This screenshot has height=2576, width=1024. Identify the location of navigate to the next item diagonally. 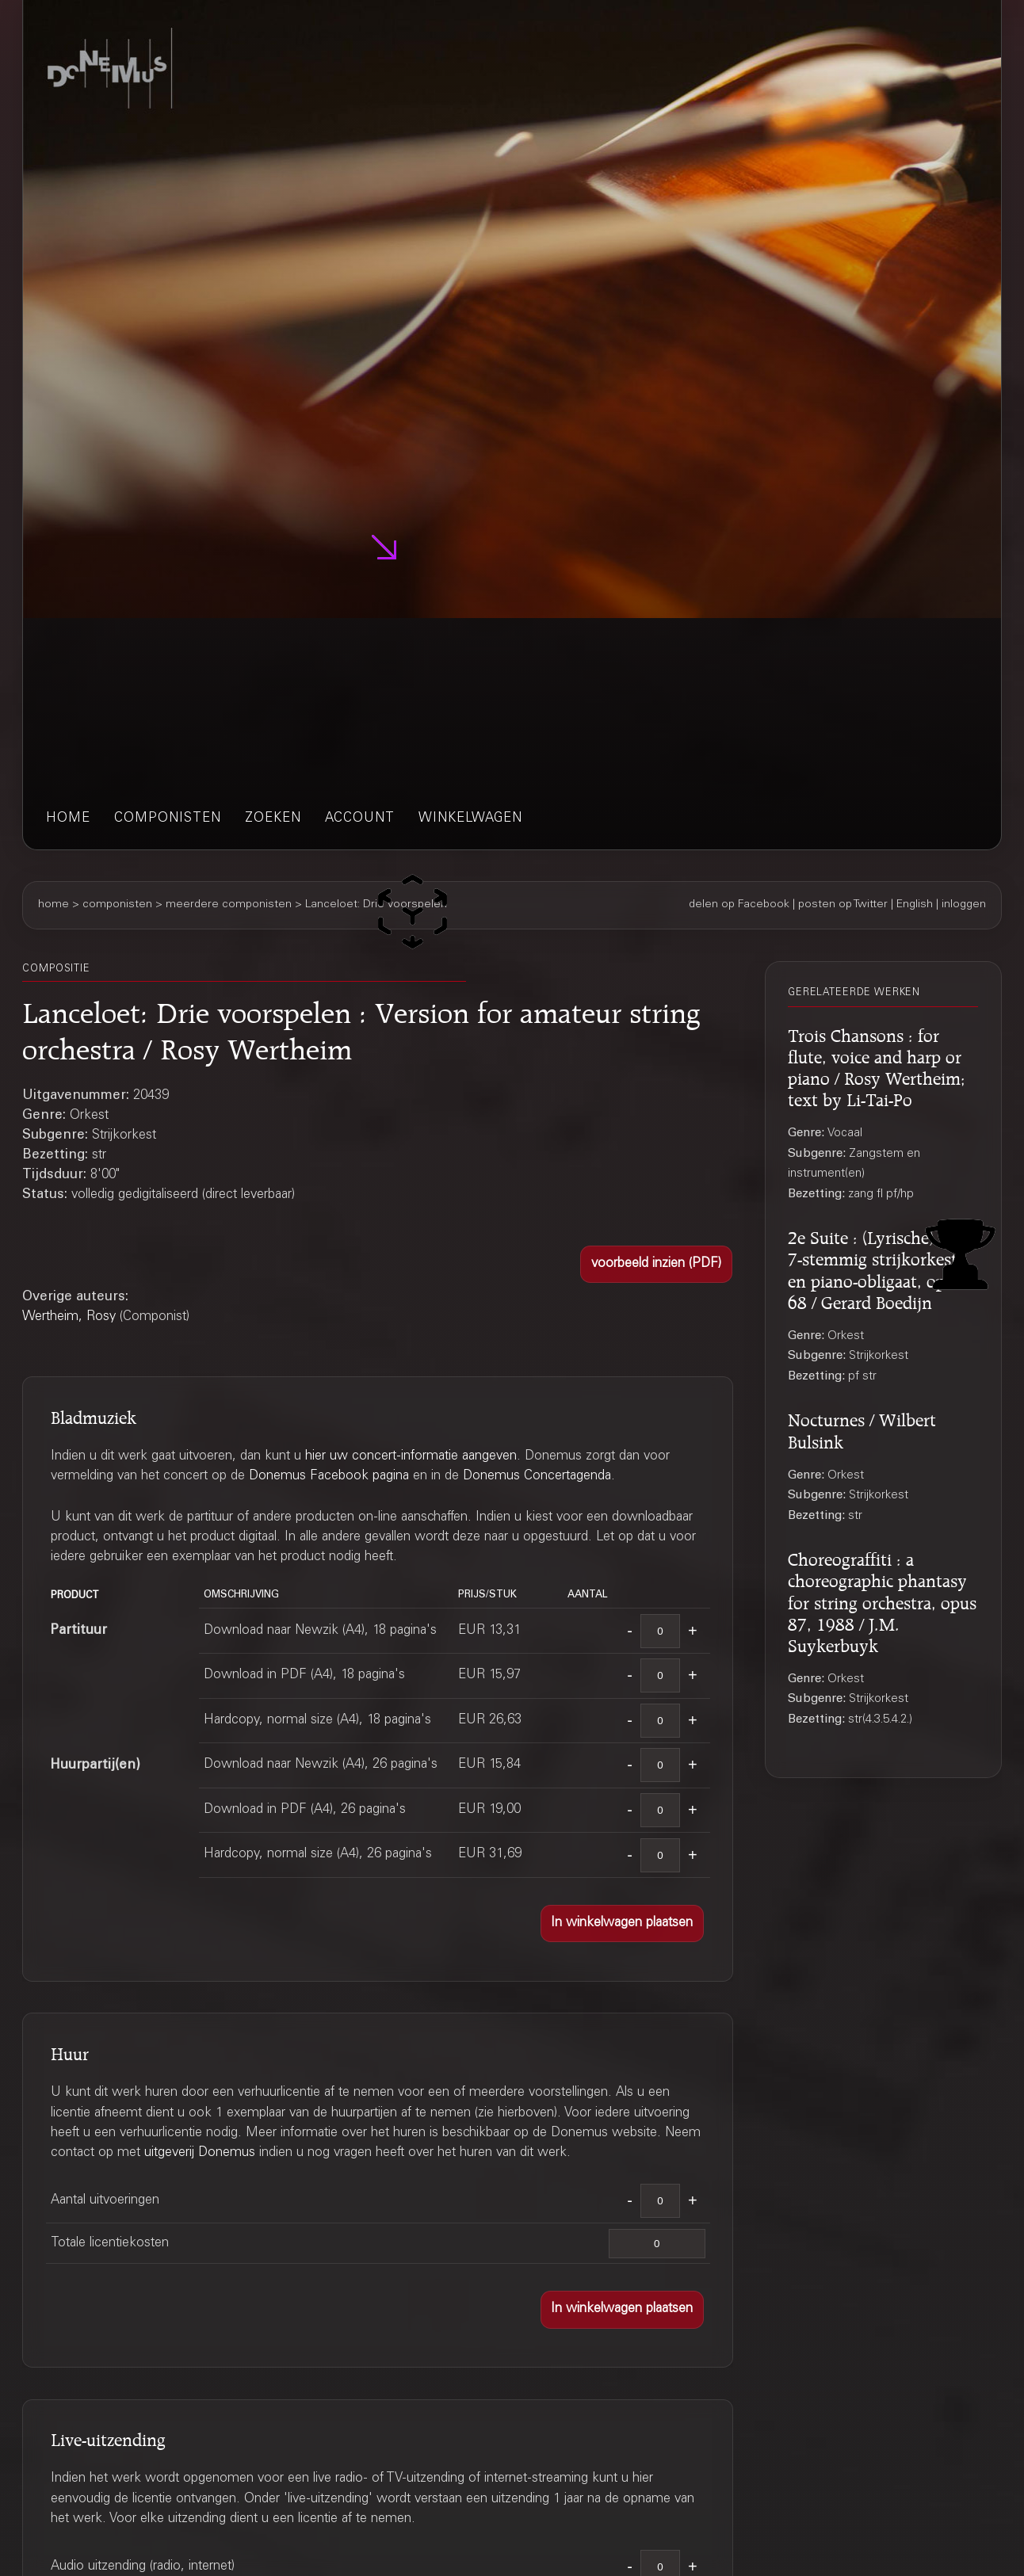
(384, 547).